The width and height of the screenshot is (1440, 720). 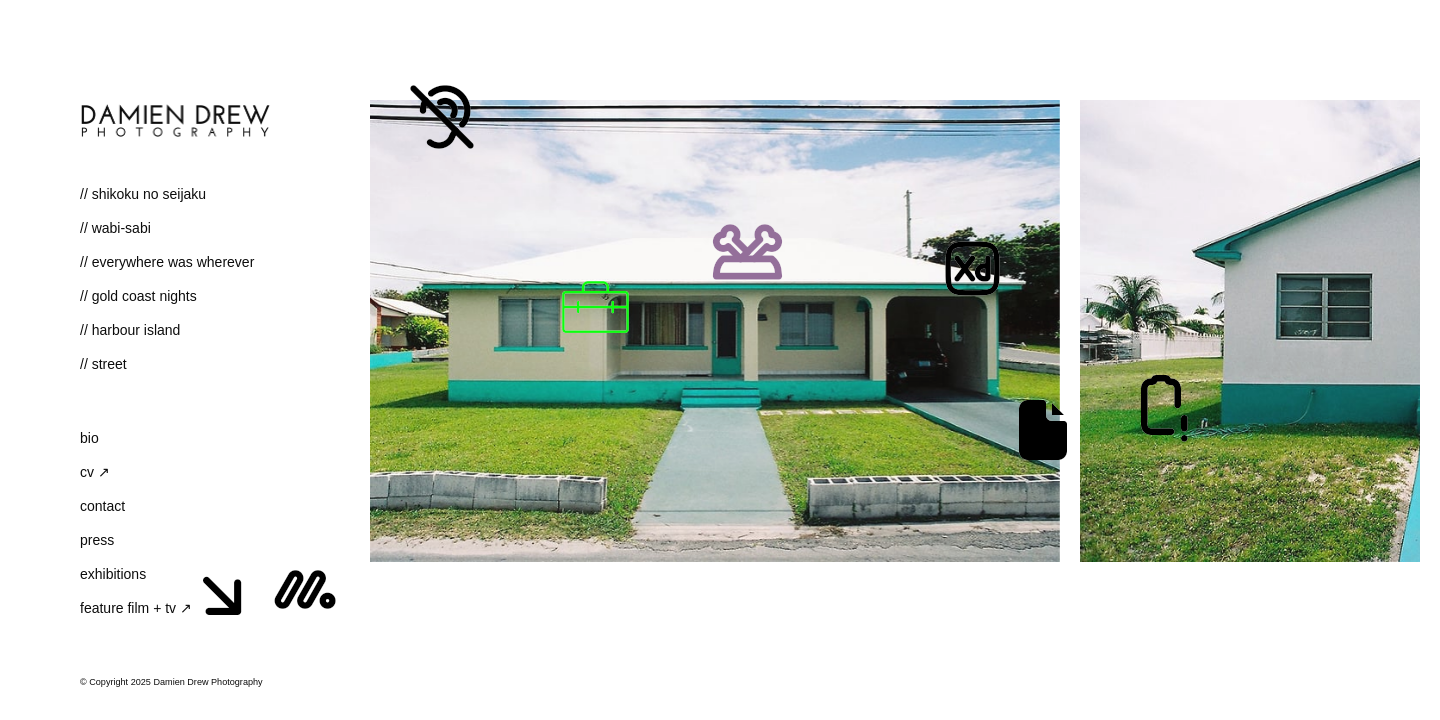 I want to click on open Adobe XD application, so click(x=972, y=268).